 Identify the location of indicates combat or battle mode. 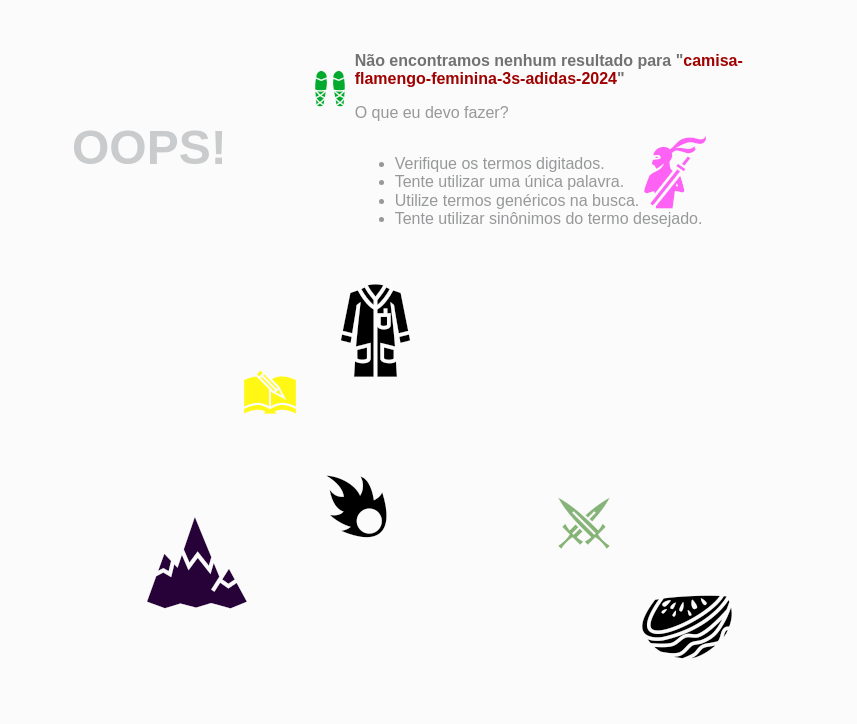
(584, 524).